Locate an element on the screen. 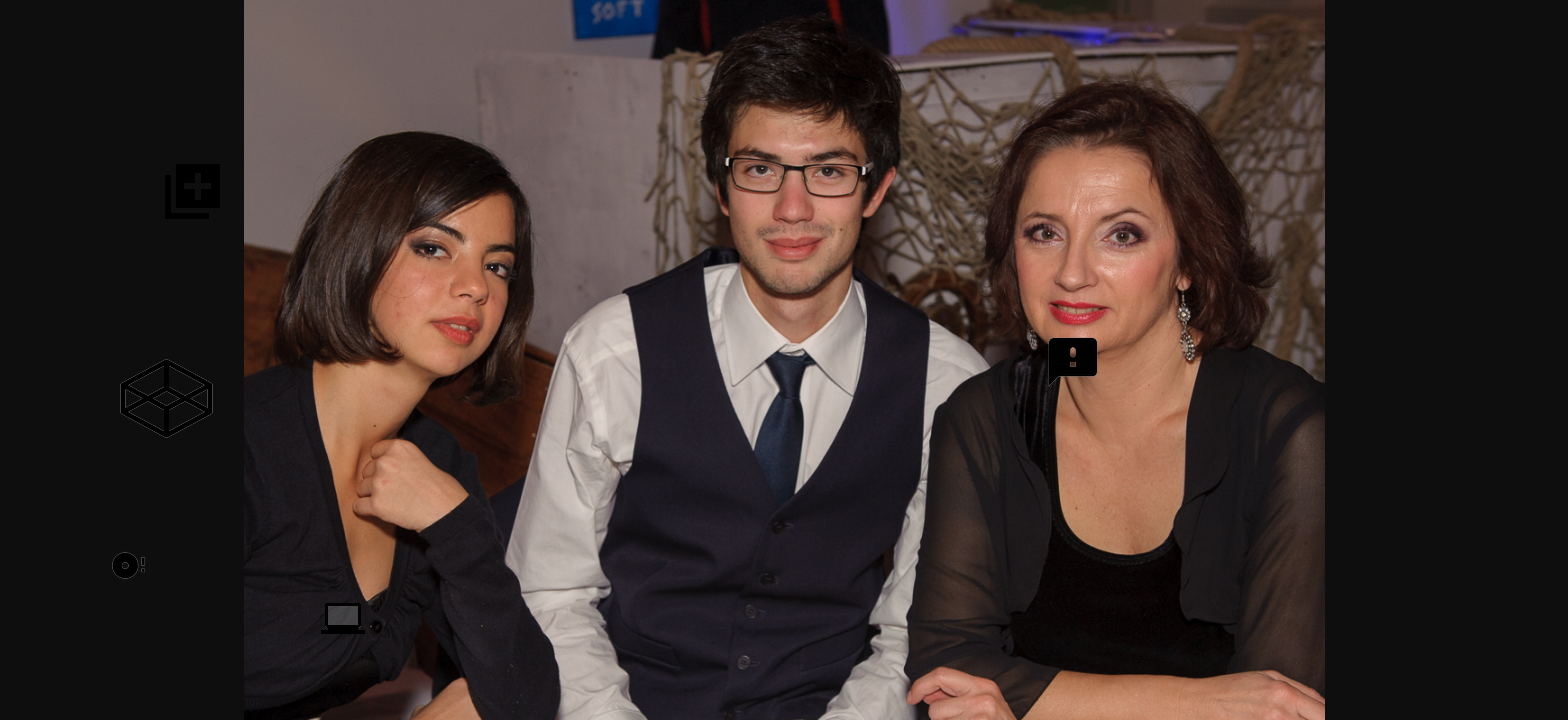 This screenshot has height=720, width=1568. submit feedback or comments is located at coordinates (1073, 362).